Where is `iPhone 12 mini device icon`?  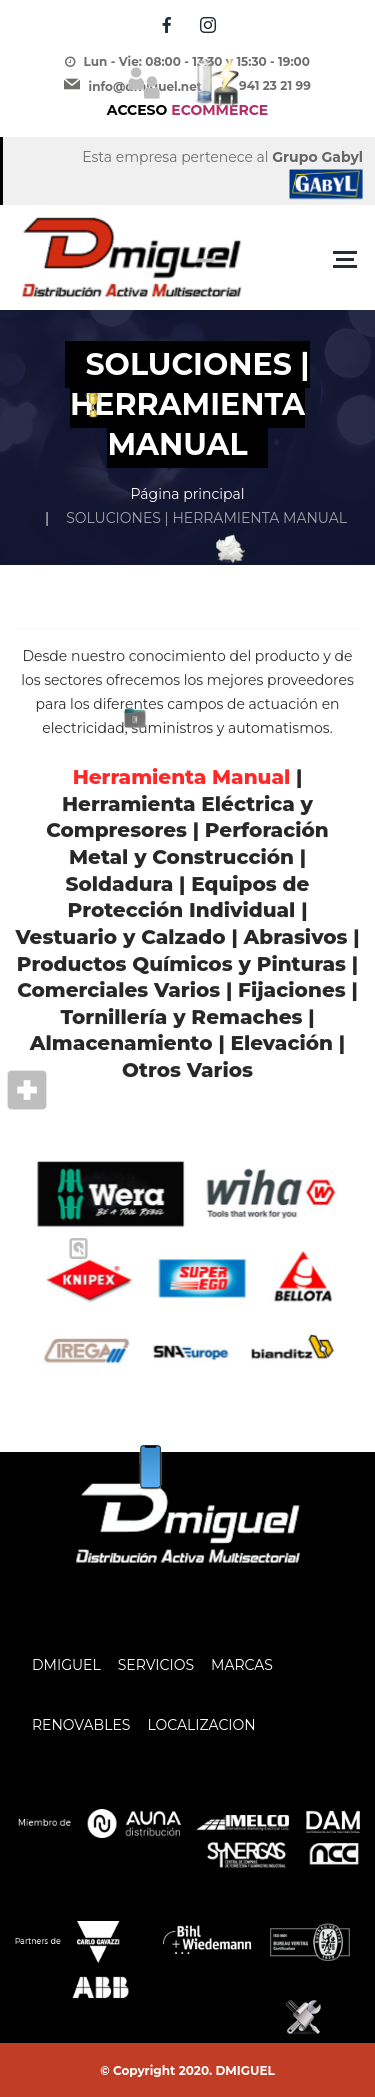
iPhone 12 mini device icon is located at coordinates (150, 1467).